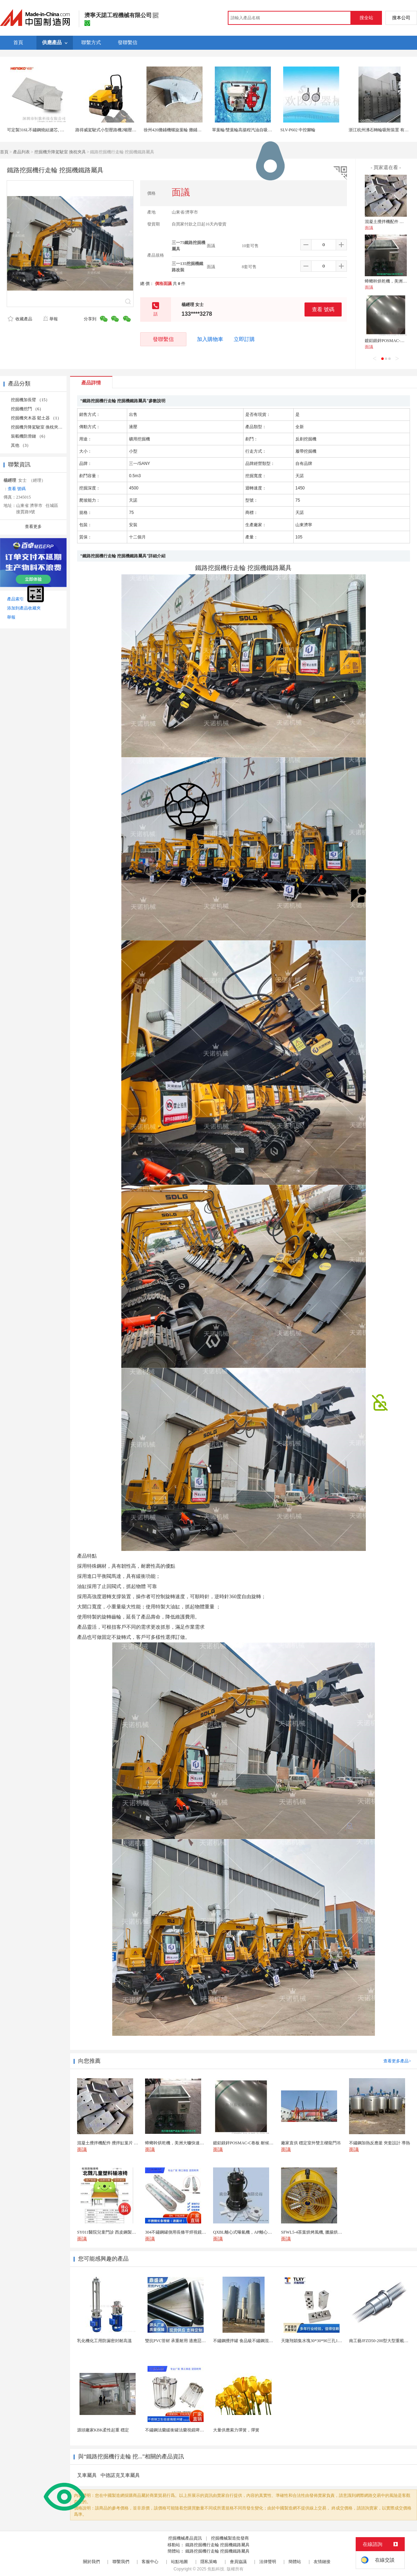 The width and height of the screenshot is (417, 2576). What do you see at coordinates (358, 896) in the screenshot?
I see `access street view mode on maps` at bounding box center [358, 896].